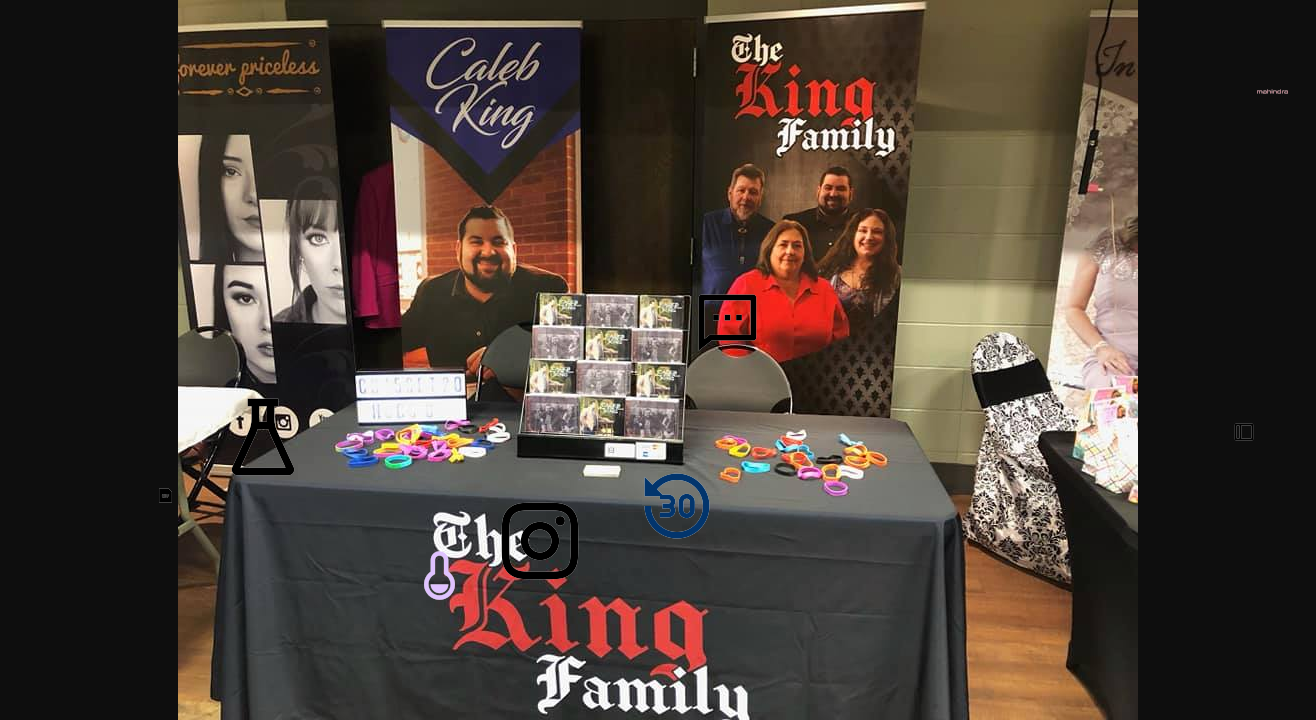 This screenshot has width=1316, height=720. I want to click on indicates cold or low temperature, so click(439, 575).